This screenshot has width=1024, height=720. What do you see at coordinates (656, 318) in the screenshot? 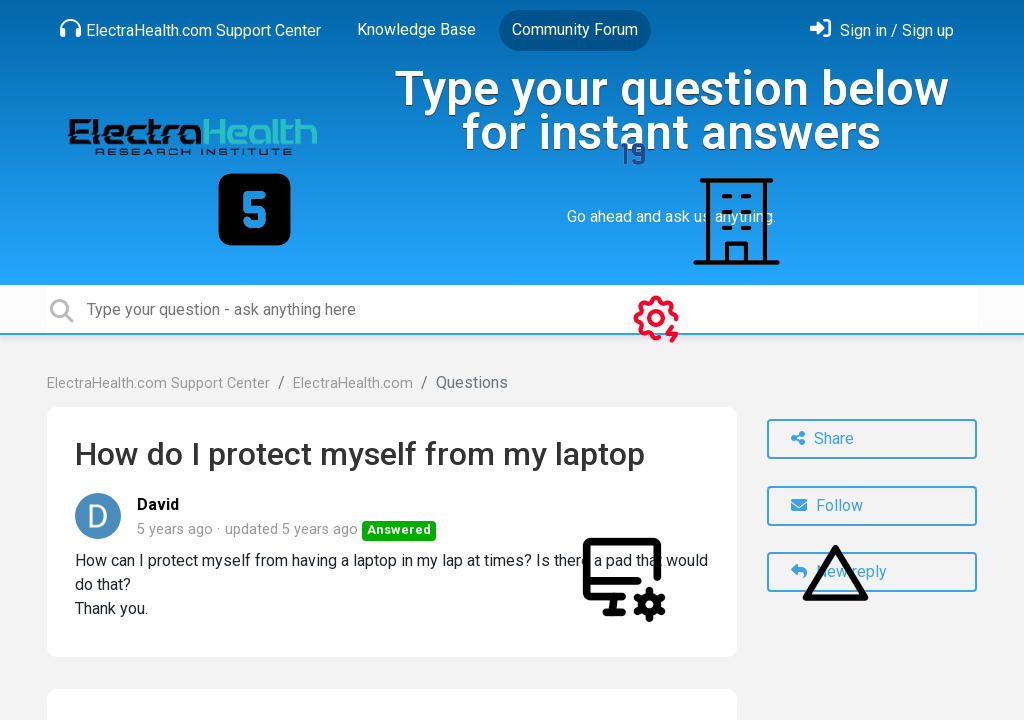
I see `access power or performance settings` at bounding box center [656, 318].